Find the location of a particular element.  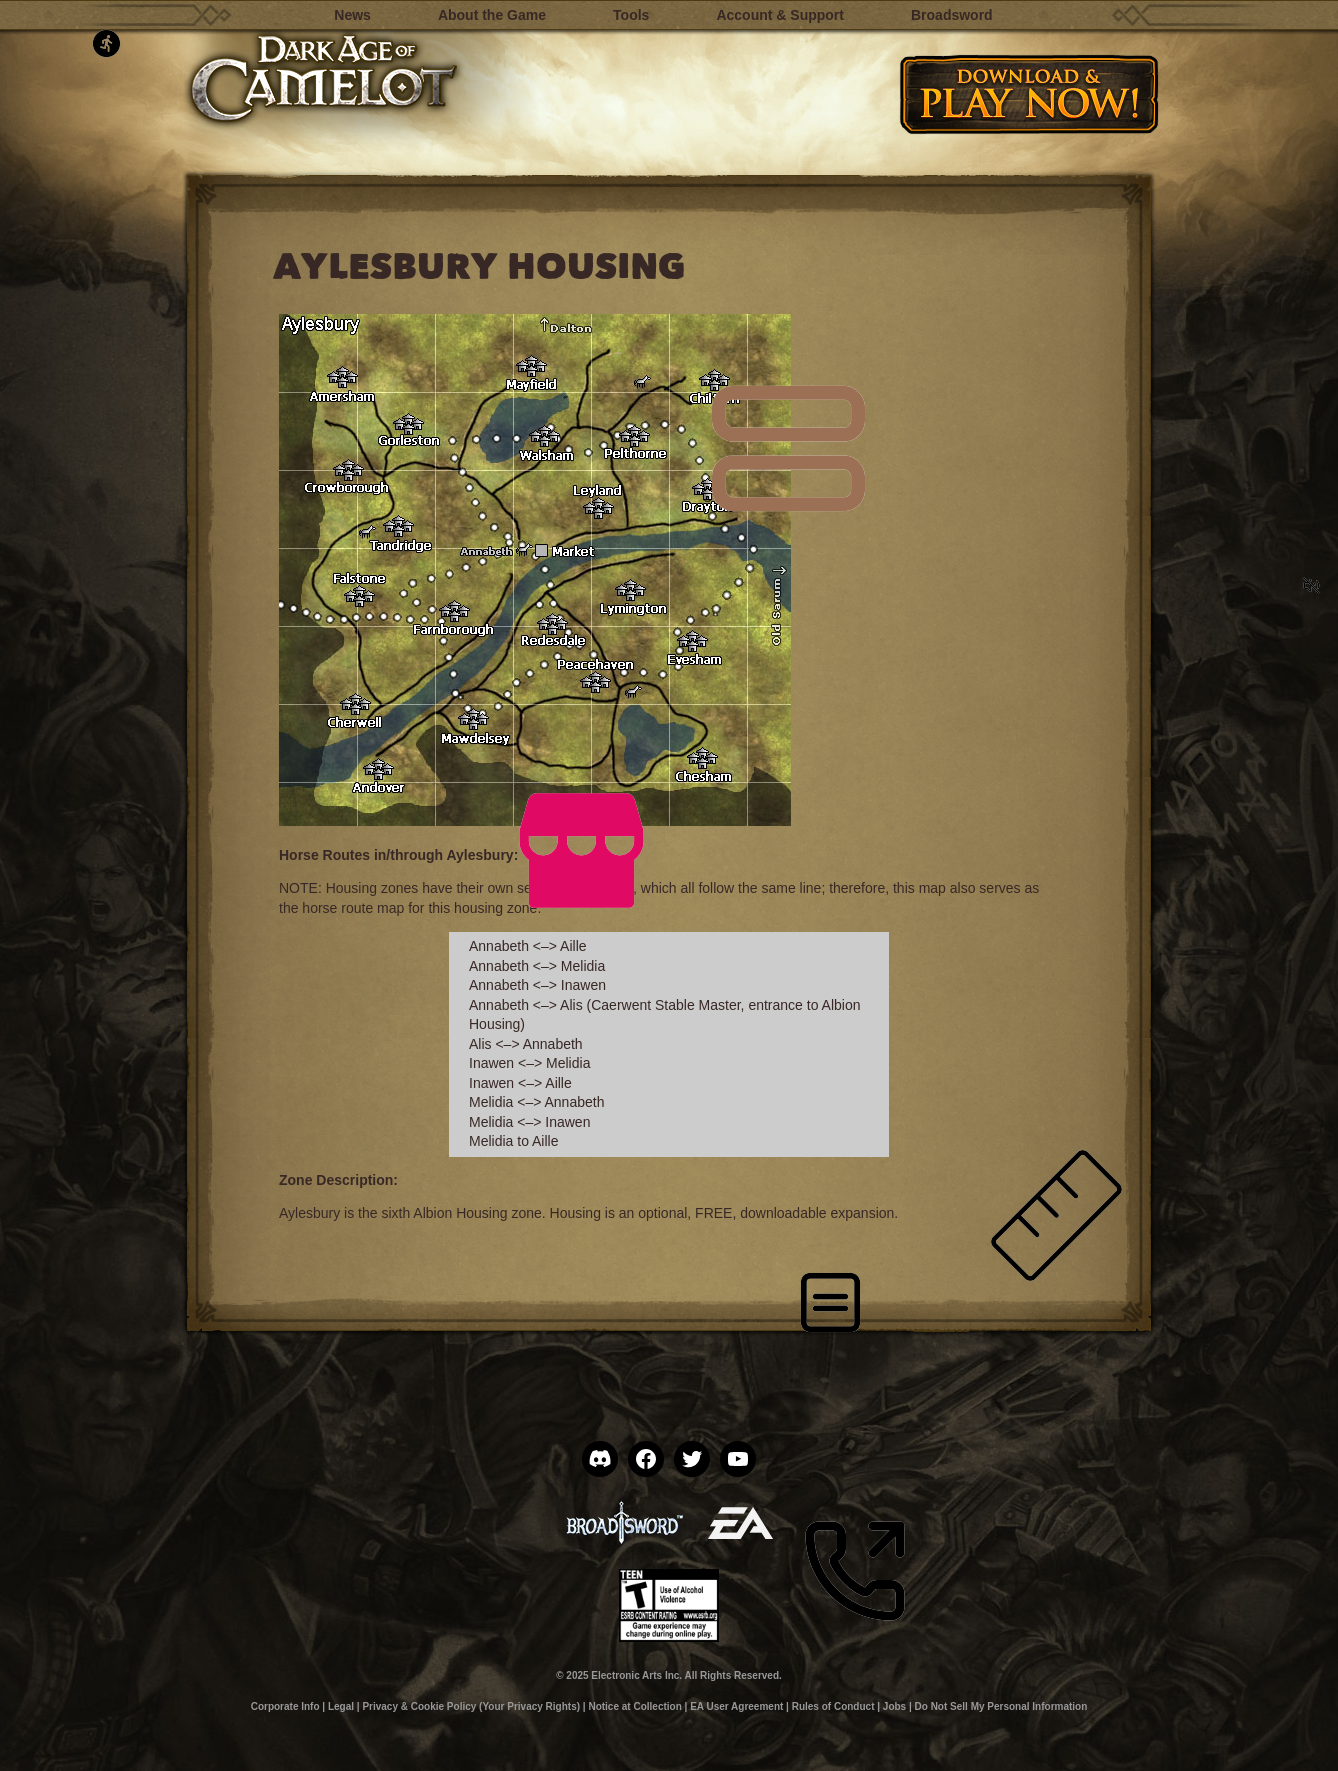

stretch or expand content horizontally is located at coordinates (788, 448).